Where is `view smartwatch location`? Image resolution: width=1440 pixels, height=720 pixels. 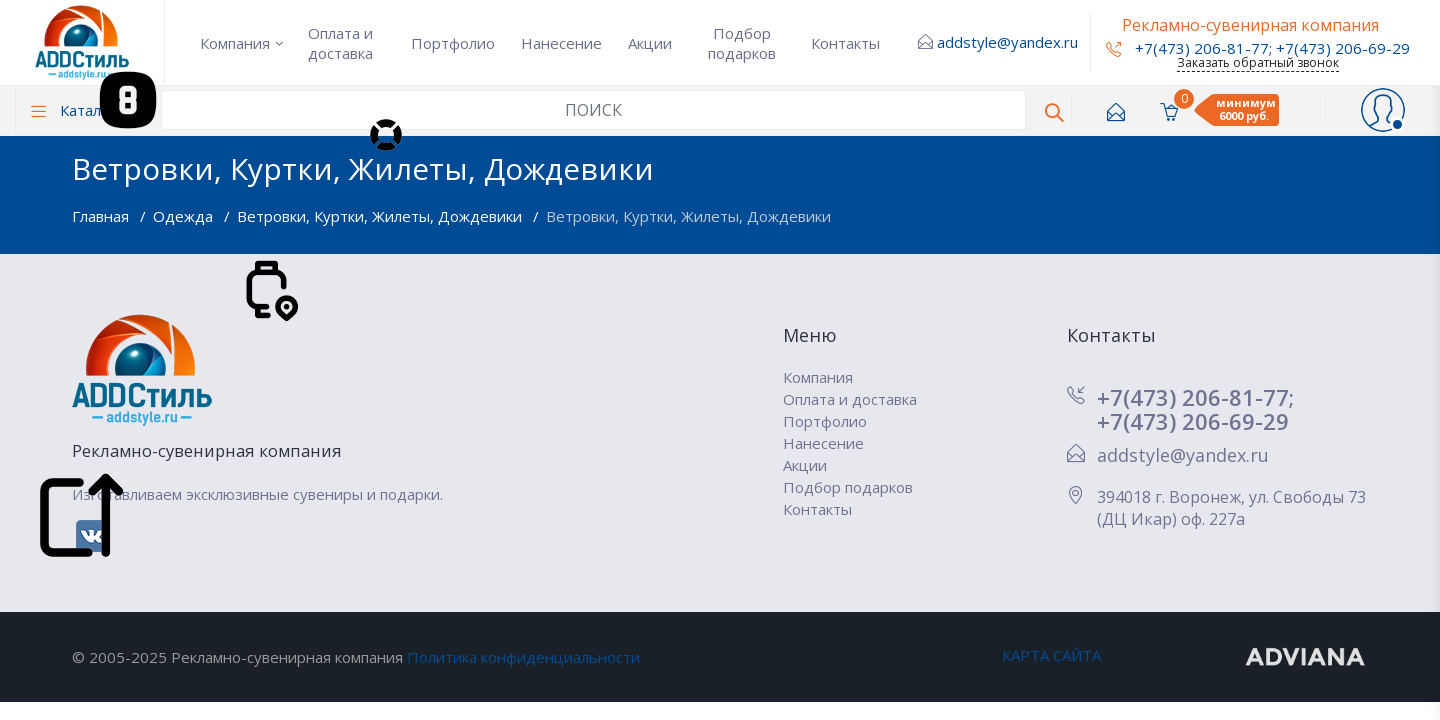
view smartwatch location is located at coordinates (266, 289).